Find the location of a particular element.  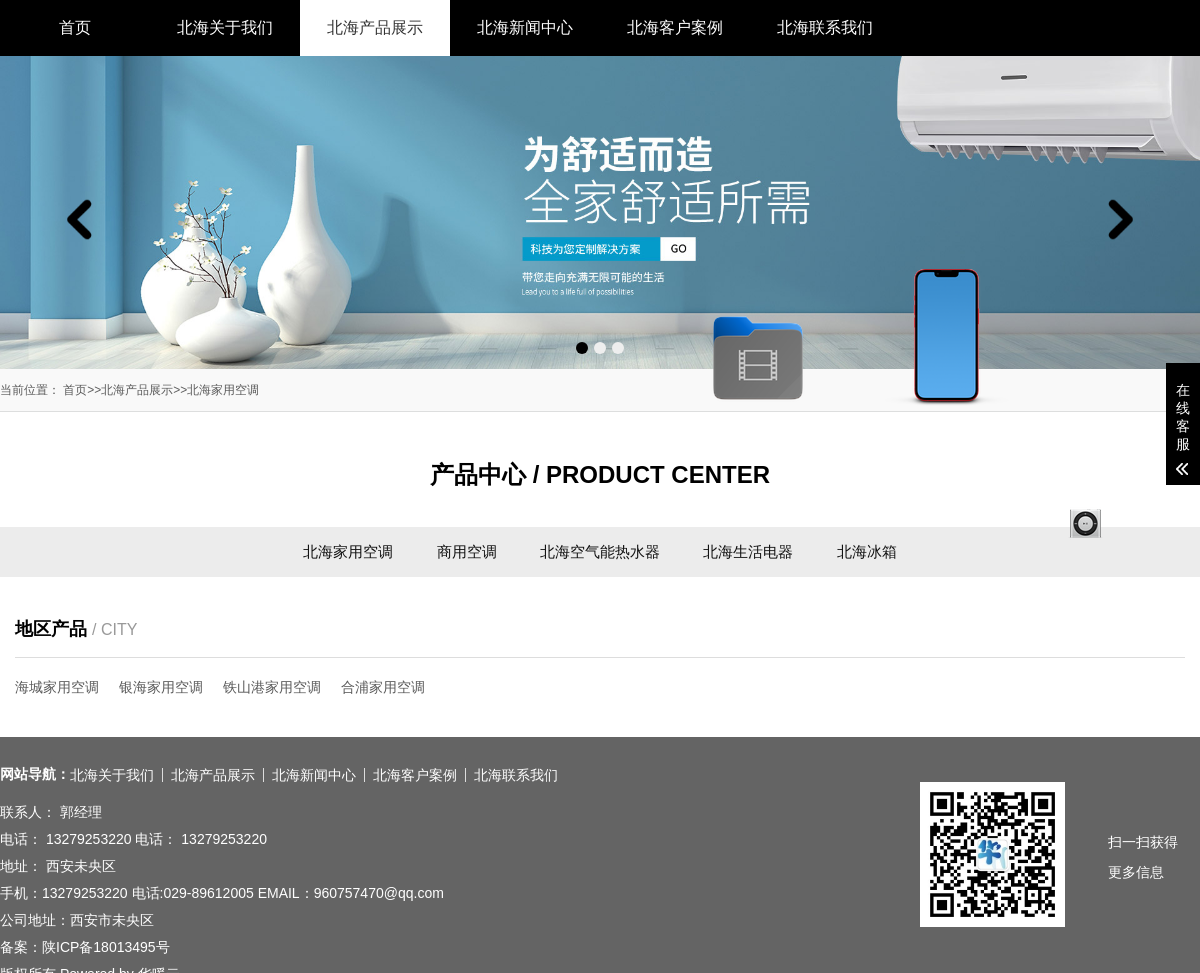

open your videos folder is located at coordinates (758, 358).